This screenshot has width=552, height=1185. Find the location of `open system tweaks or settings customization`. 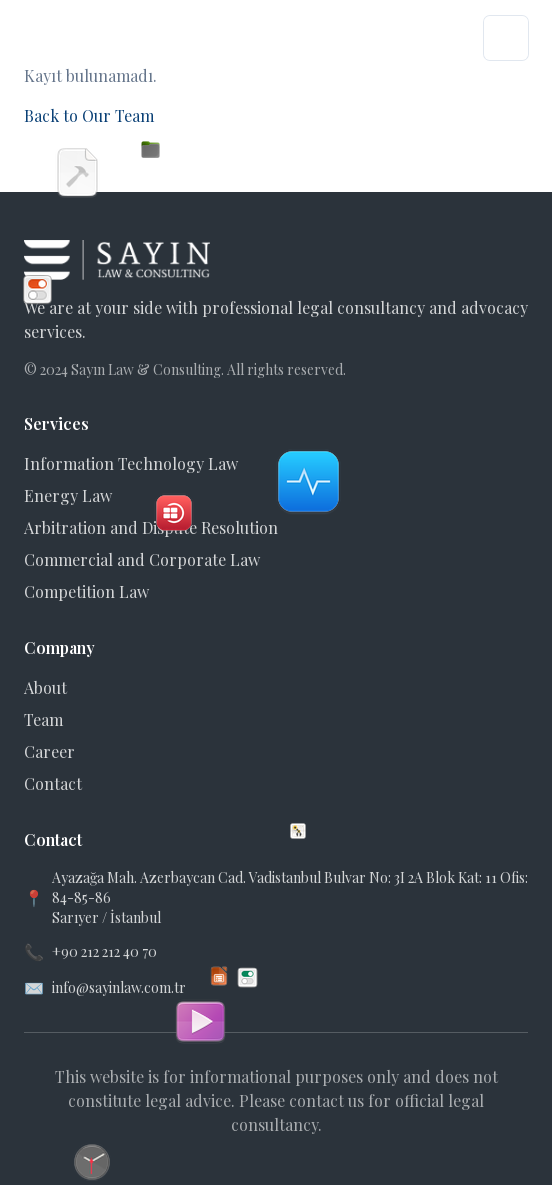

open system tweaks or settings customization is located at coordinates (247, 977).